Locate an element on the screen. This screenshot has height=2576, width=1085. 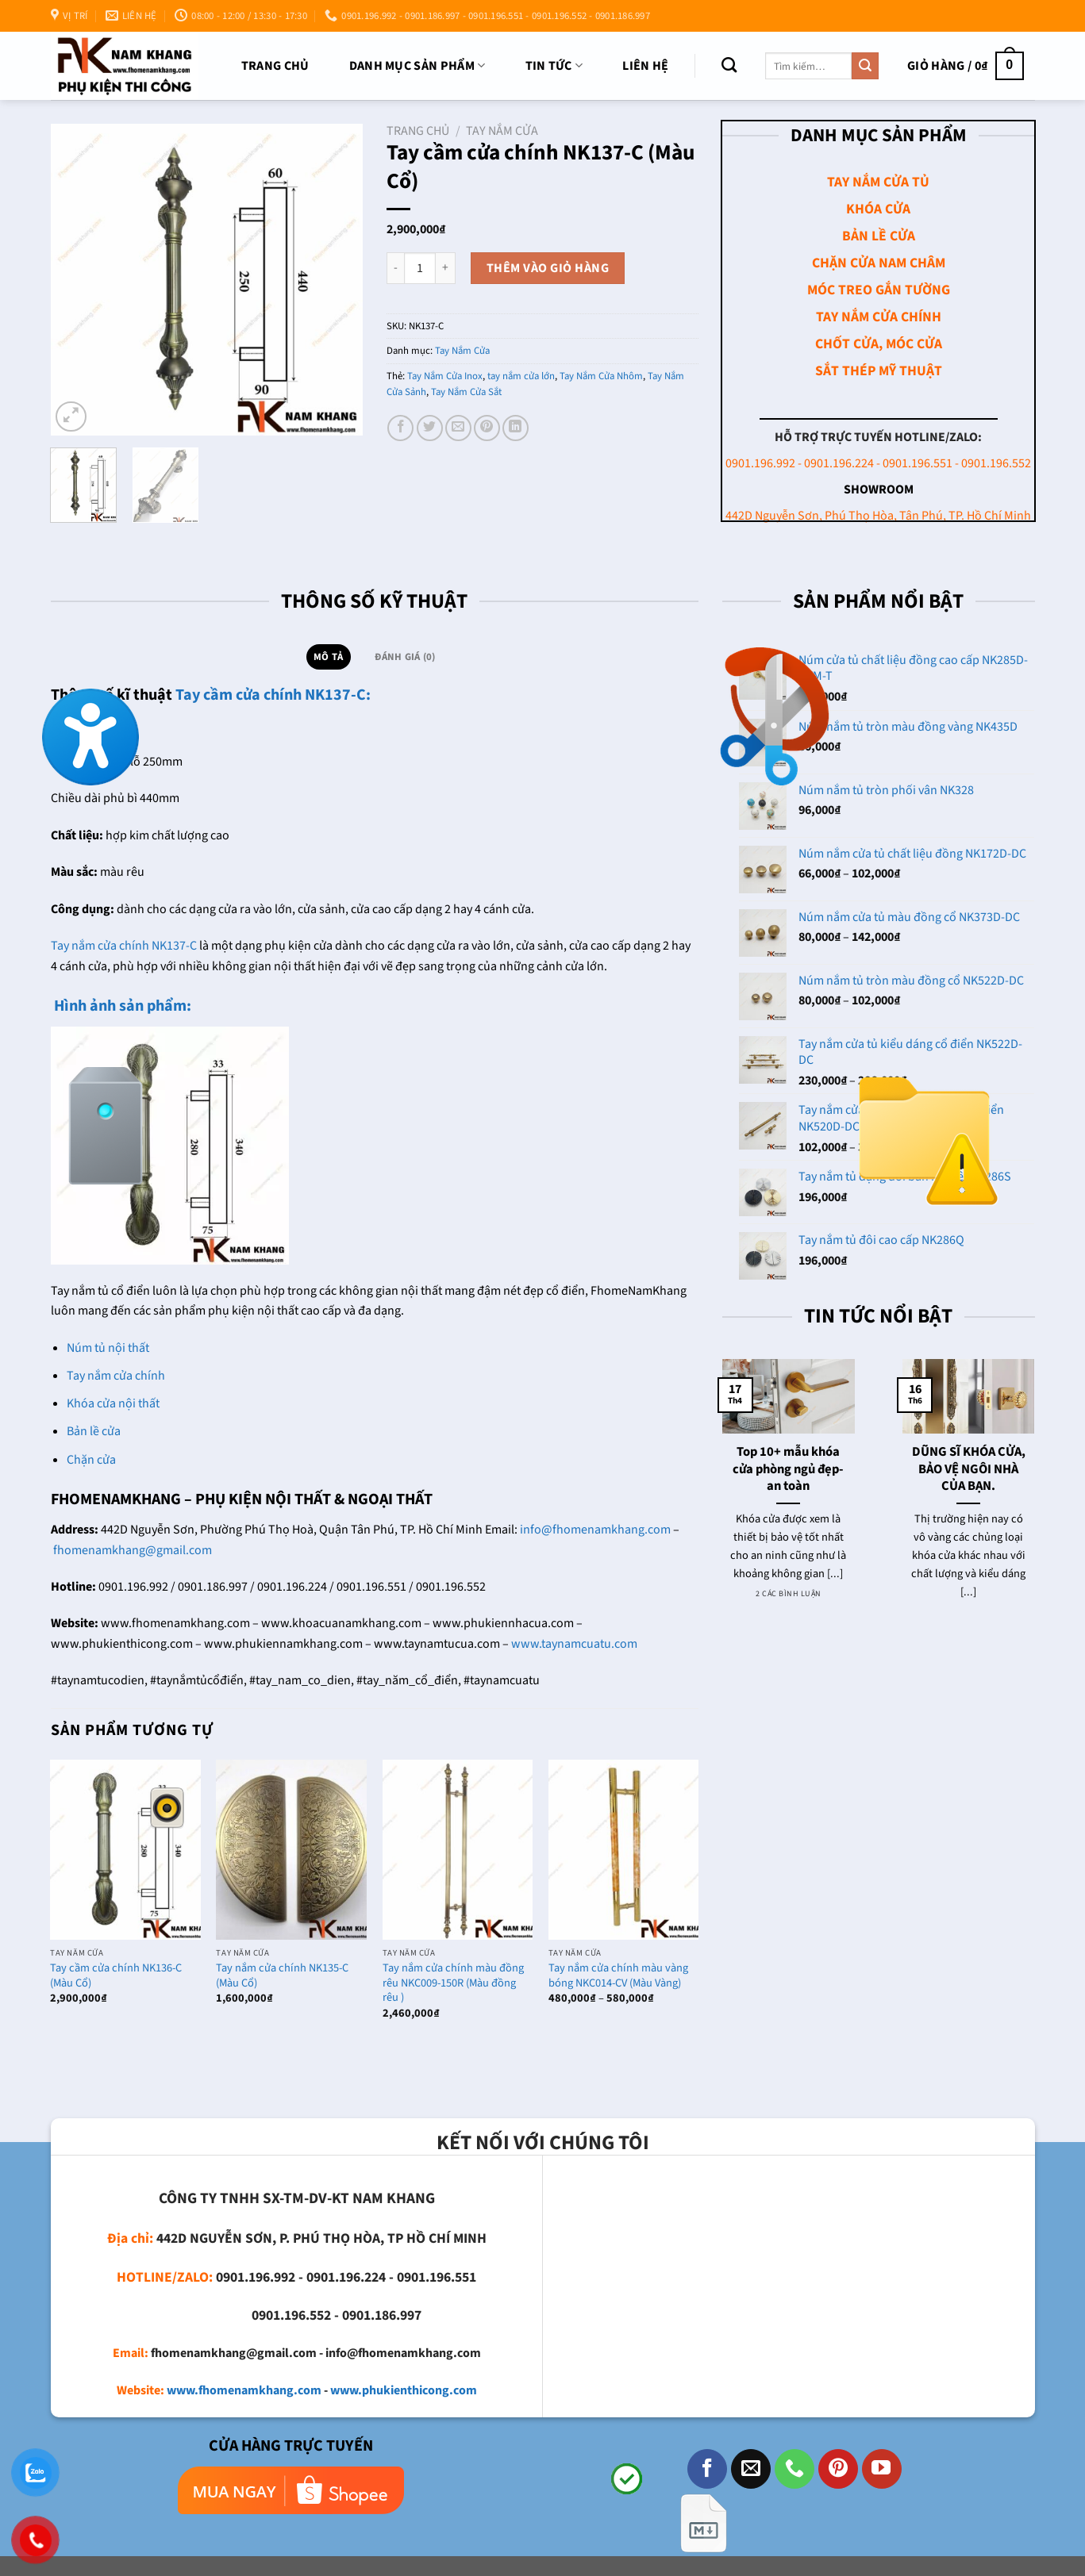
folder contains items with warnings or errors is located at coordinates (924, 1131).